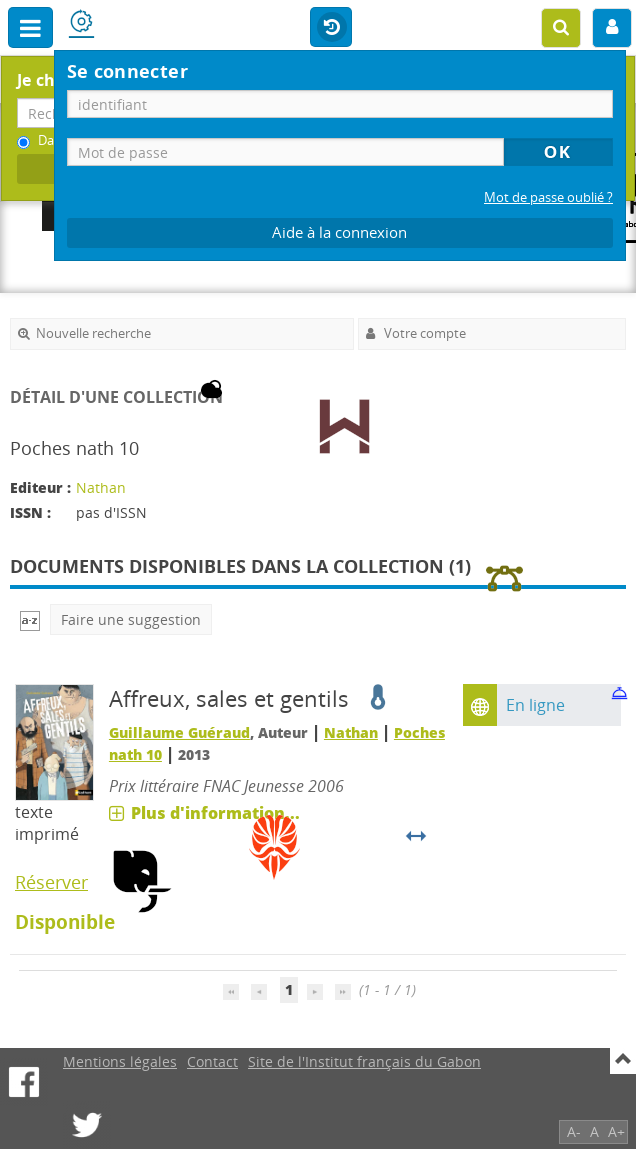 The height and width of the screenshot is (1149, 636). Describe the element at coordinates (81, 23) in the screenshot. I see `JFrog Pipelines logo` at that location.